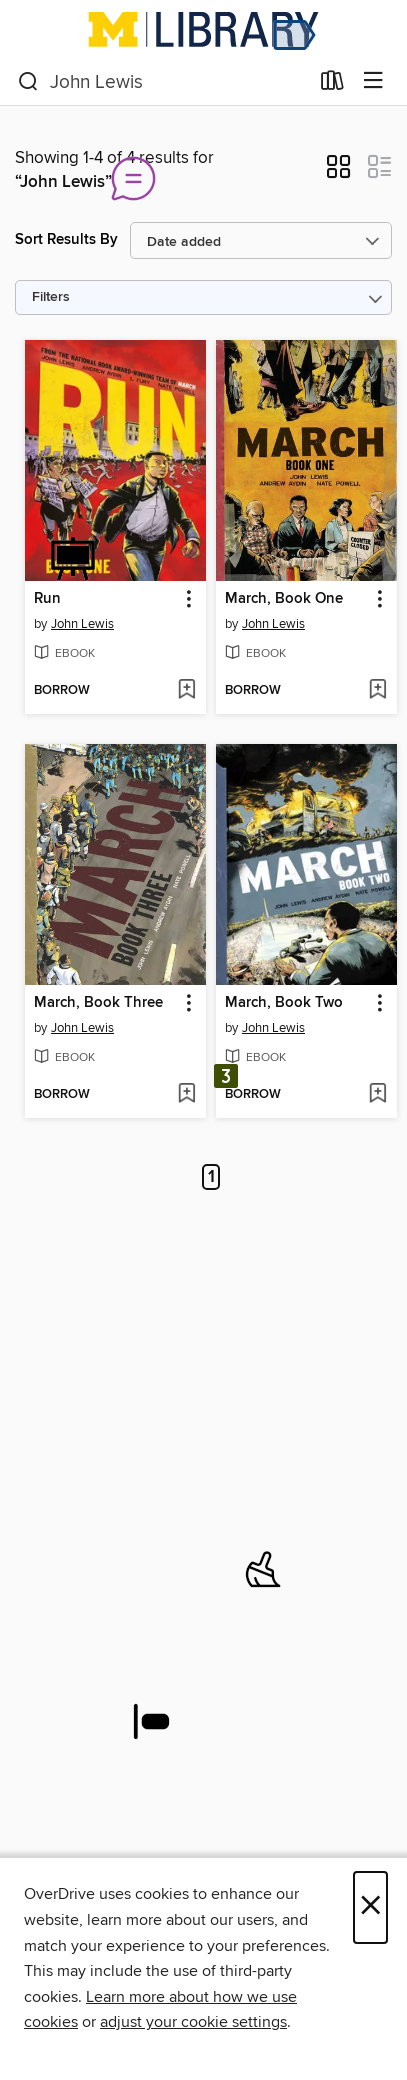 The width and height of the screenshot is (407, 2080). I want to click on open presentation or slideshow mode, so click(73, 559).